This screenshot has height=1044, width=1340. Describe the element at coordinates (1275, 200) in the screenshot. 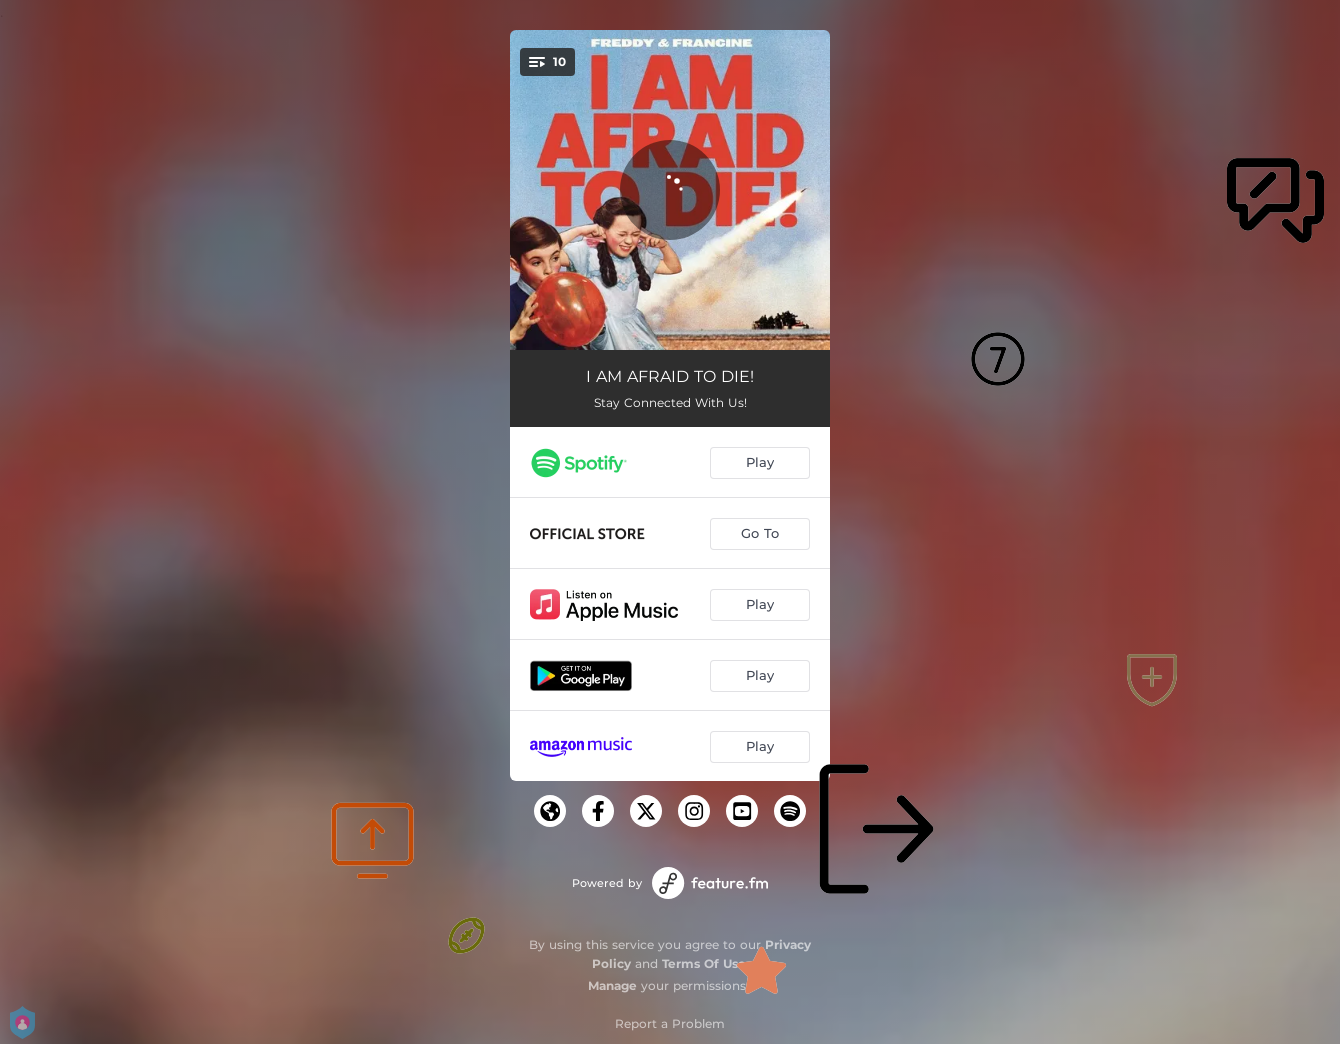

I see `indicates a duplicate discussion thread` at that location.